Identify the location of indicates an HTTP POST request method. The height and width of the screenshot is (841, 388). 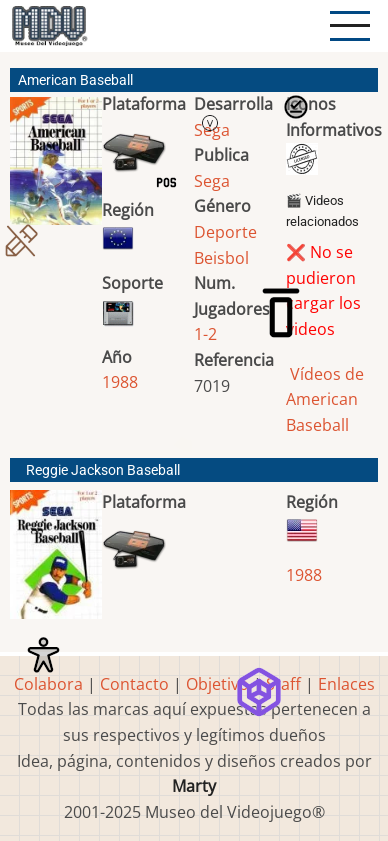
(166, 182).